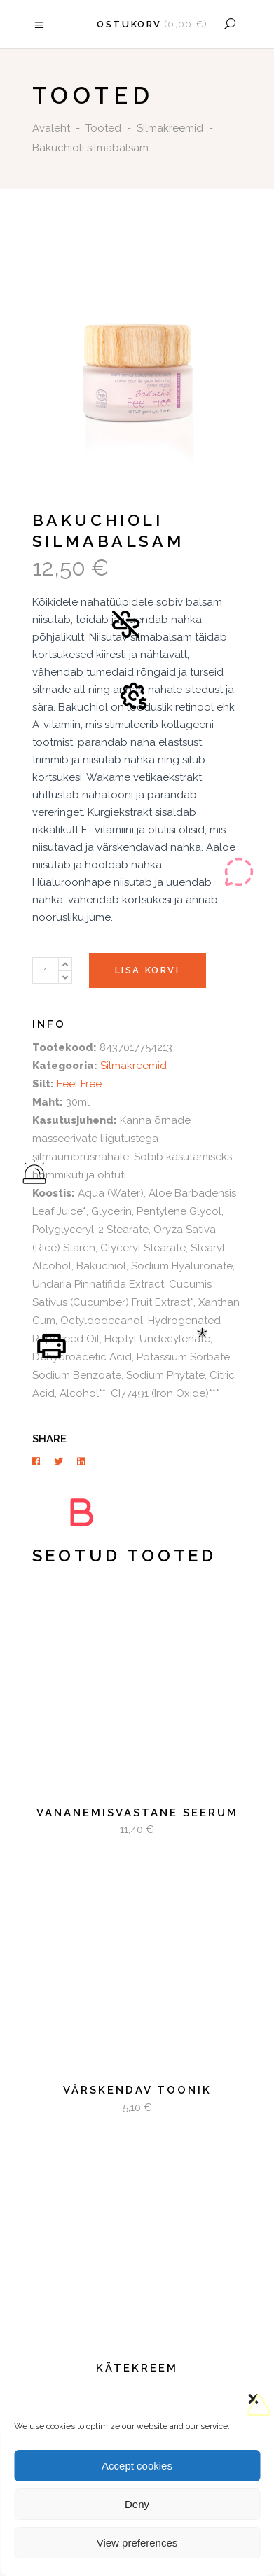 The width and height of the screenshot is (274, 2576). What do you see at coordinates (80, 1513) in the screenshot?
I see `apply bold formatting to selected text` at bounding box center [80, 1513].